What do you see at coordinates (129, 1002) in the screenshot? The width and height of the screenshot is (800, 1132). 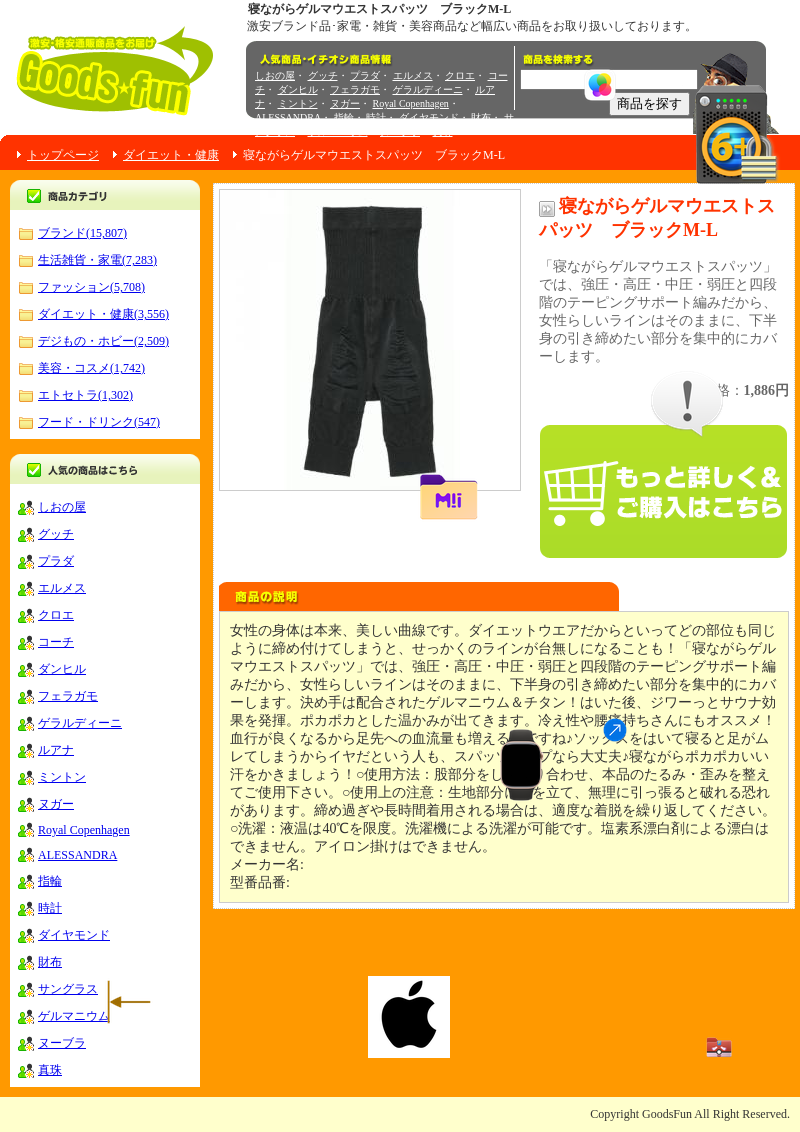 I see `go to the first item in a list or sequence` at bounding box center [129, 1002].